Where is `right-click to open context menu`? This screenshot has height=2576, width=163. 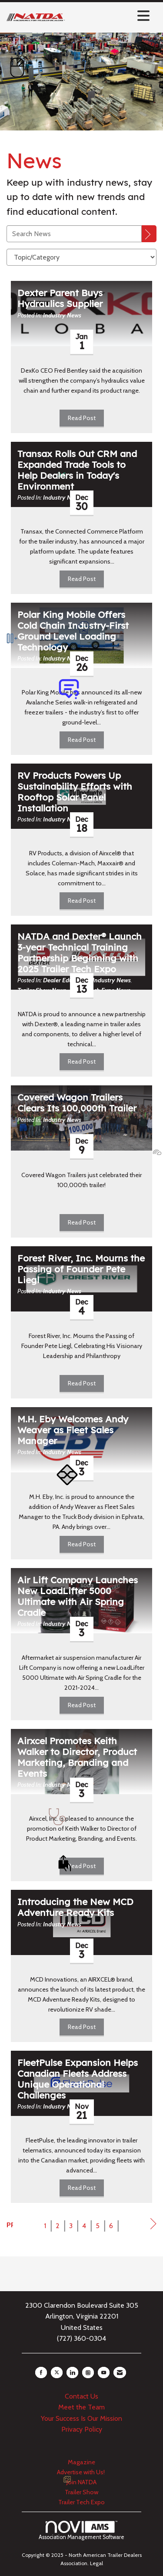 right-click to open context menu is located at coordinates (17, 67).